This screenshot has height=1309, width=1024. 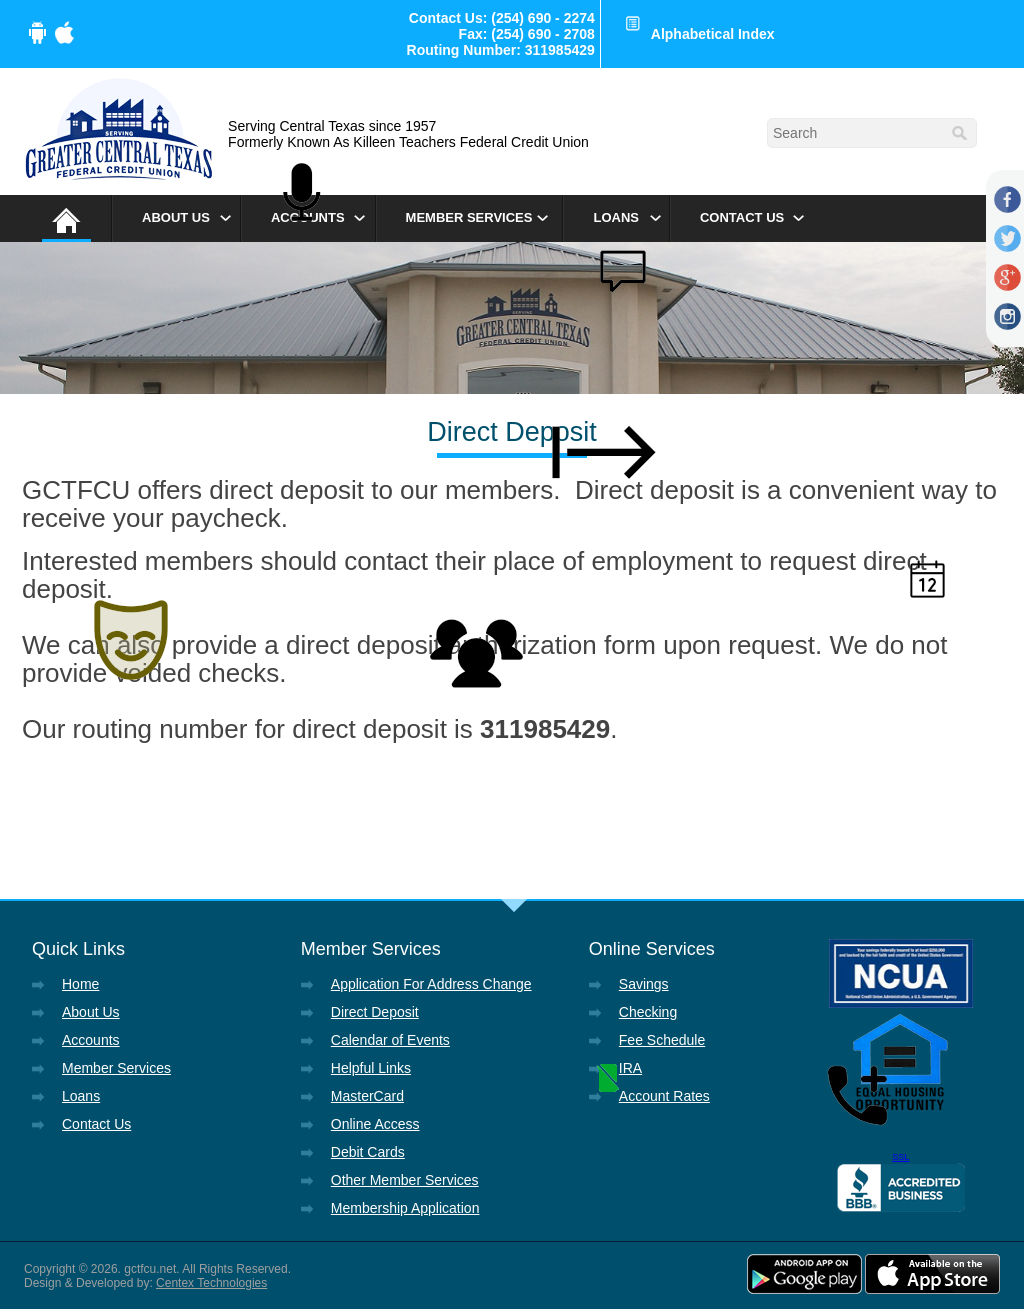 I want to click on mobile device disabled or unavailable, so click(x=608, y=1078).